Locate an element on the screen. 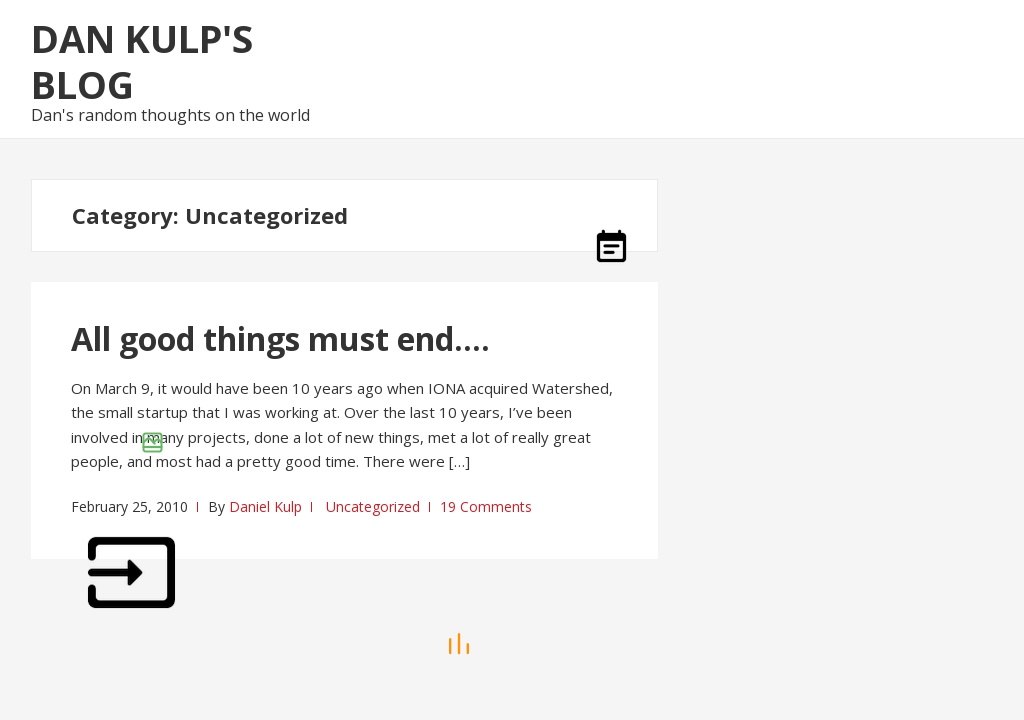 The height and width of the screenshot is (720, 1024). view instant photos or polaroid-style images is located at coordinates (152, 442).